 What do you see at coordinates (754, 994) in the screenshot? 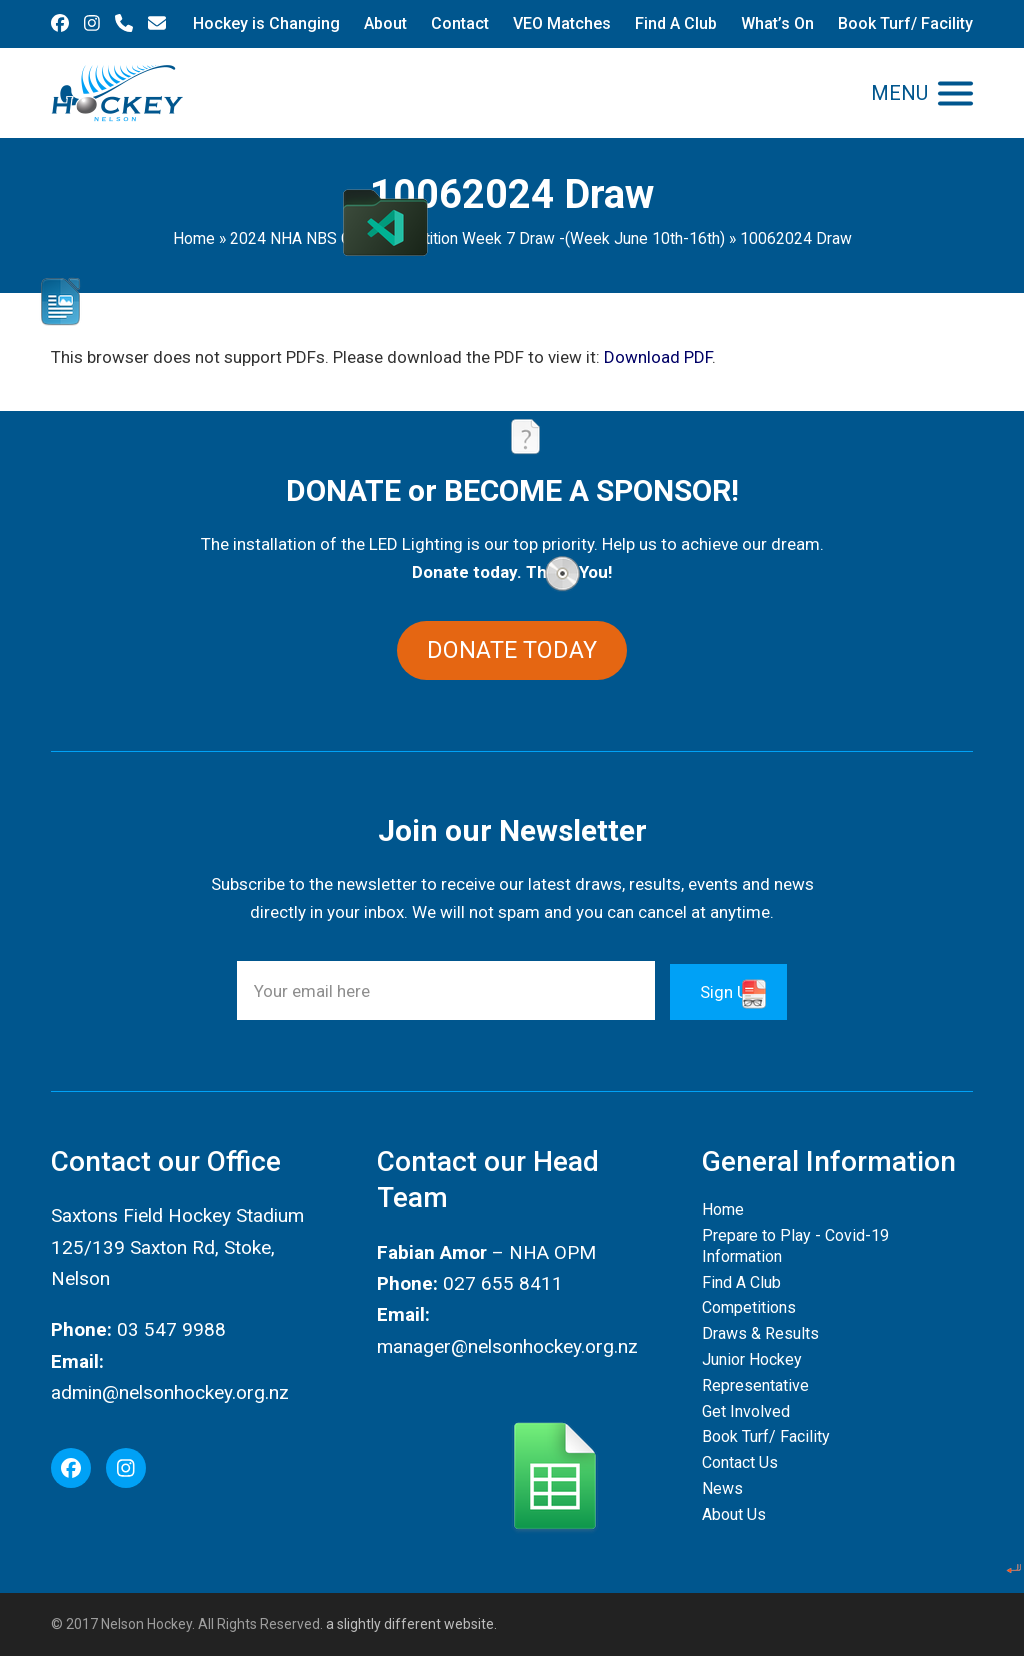
I see `open the papers document viewer app` at bounding box center [754, 994].